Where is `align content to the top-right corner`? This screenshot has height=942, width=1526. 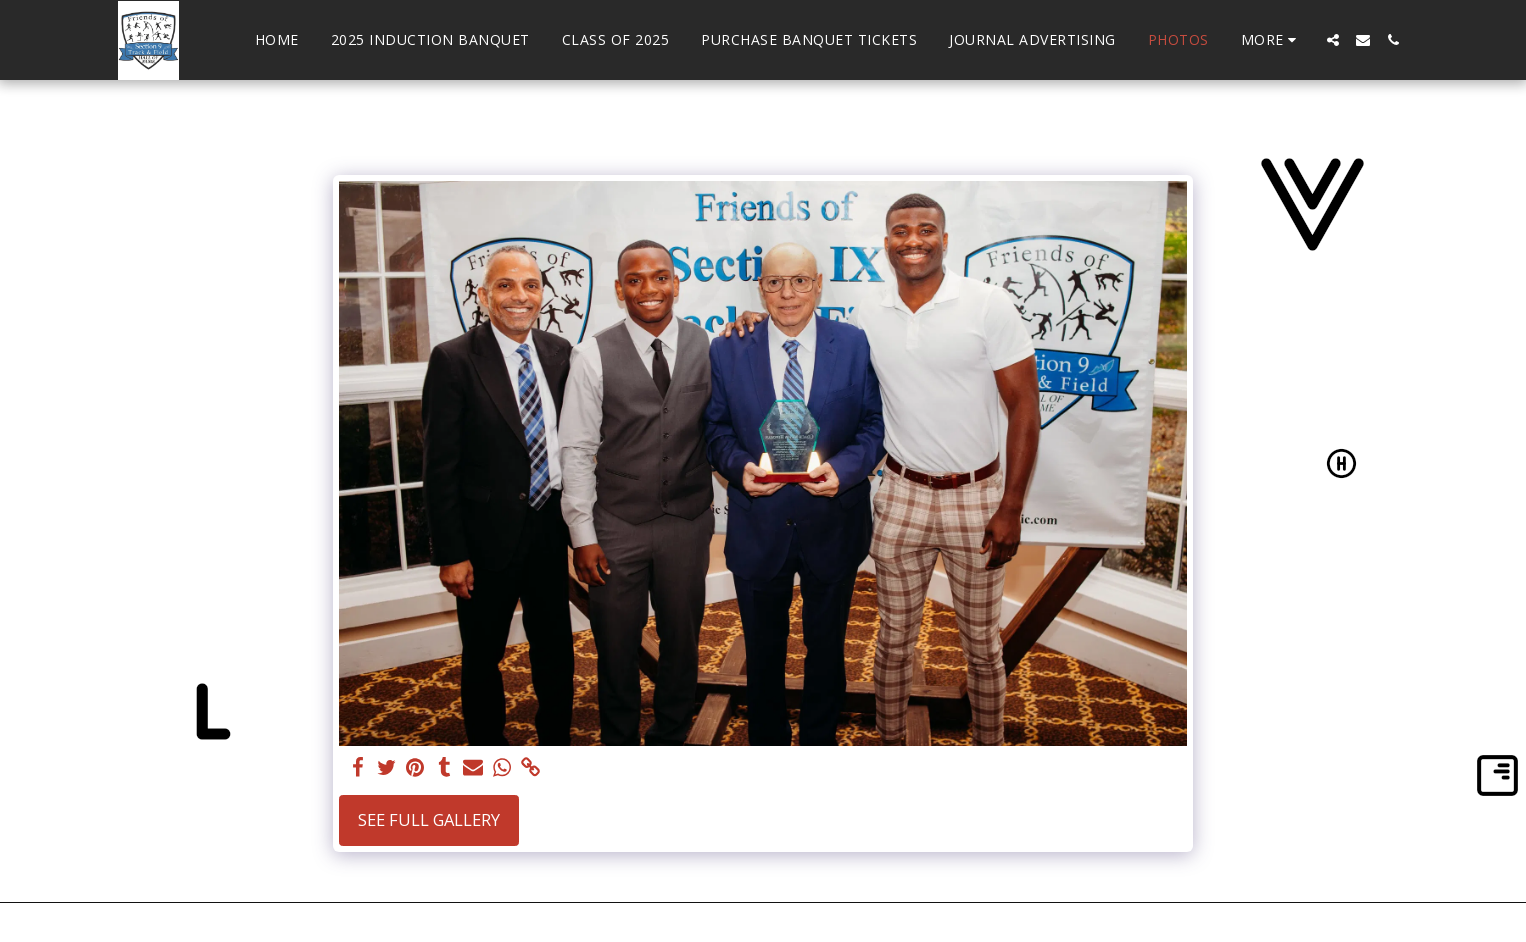
align content to the top-right corner is located at coordinates (1497, 775).